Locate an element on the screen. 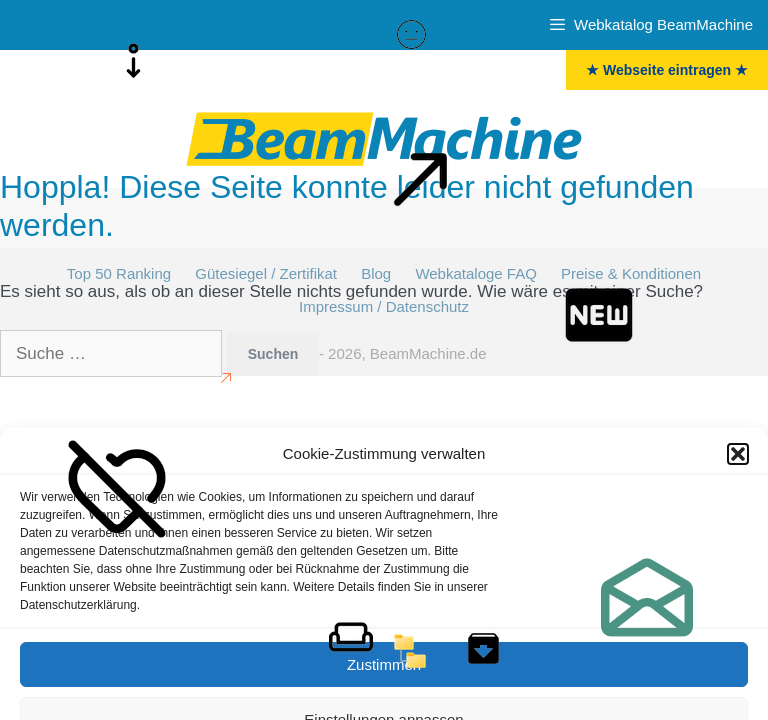  indicates new content or recently added items is located at coordinates (599, 315).